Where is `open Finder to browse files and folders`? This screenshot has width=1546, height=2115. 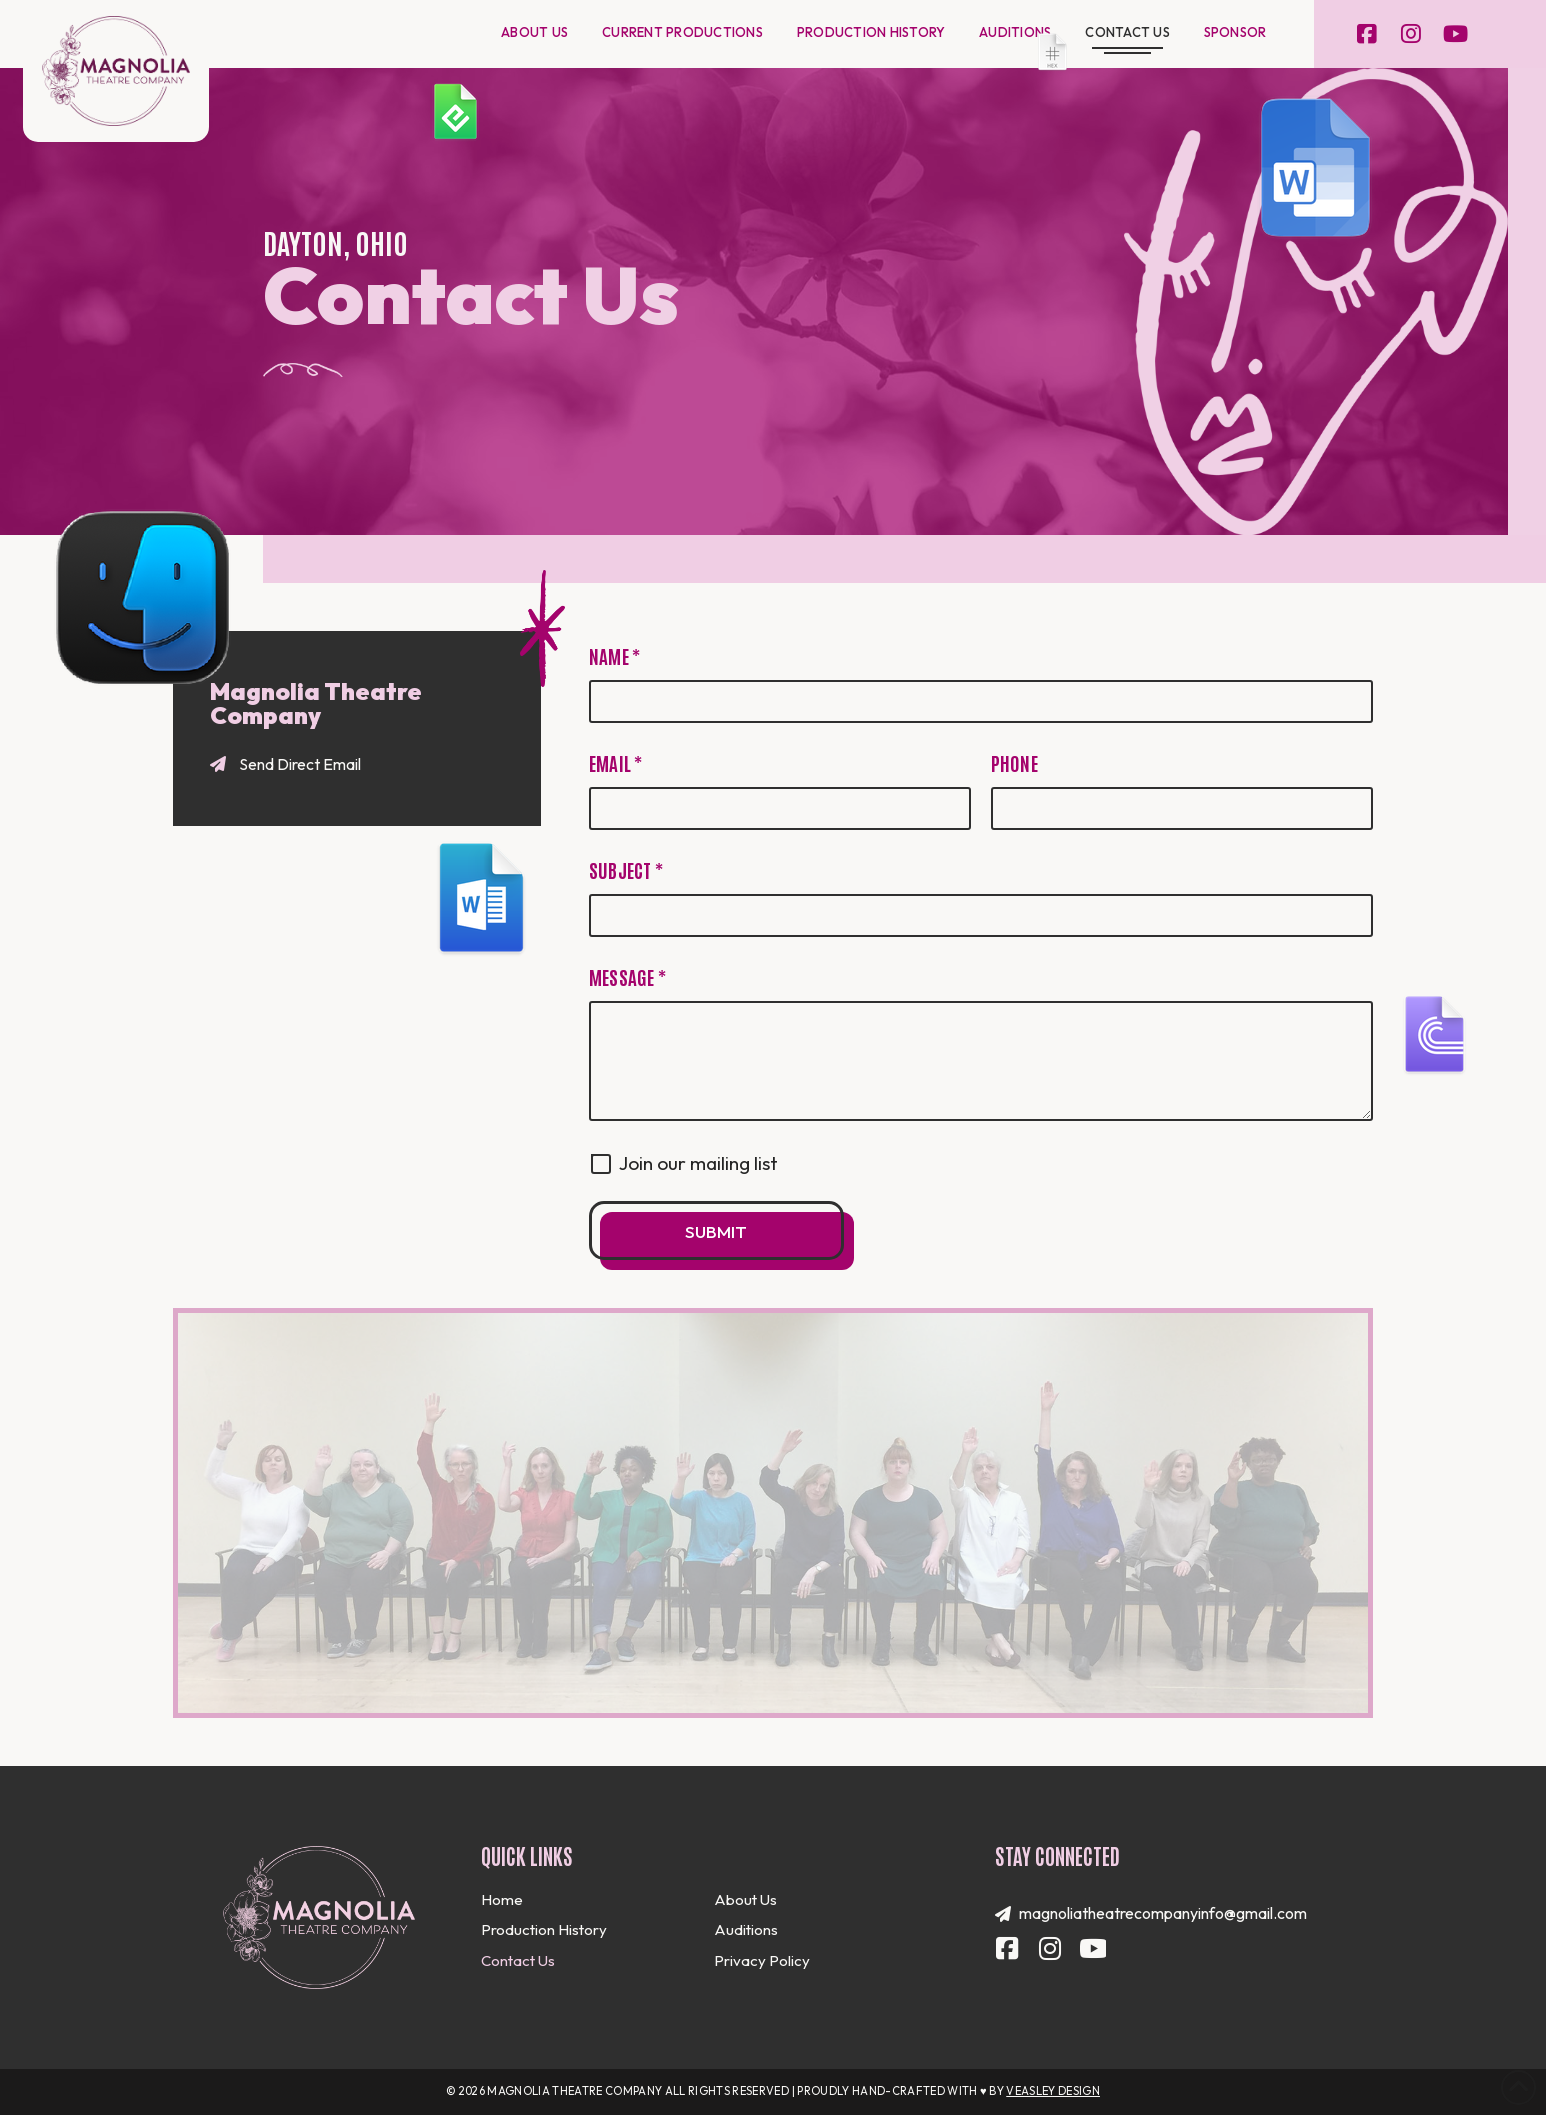 open Finder to browse files and folders is located at coordinates (143, 598).